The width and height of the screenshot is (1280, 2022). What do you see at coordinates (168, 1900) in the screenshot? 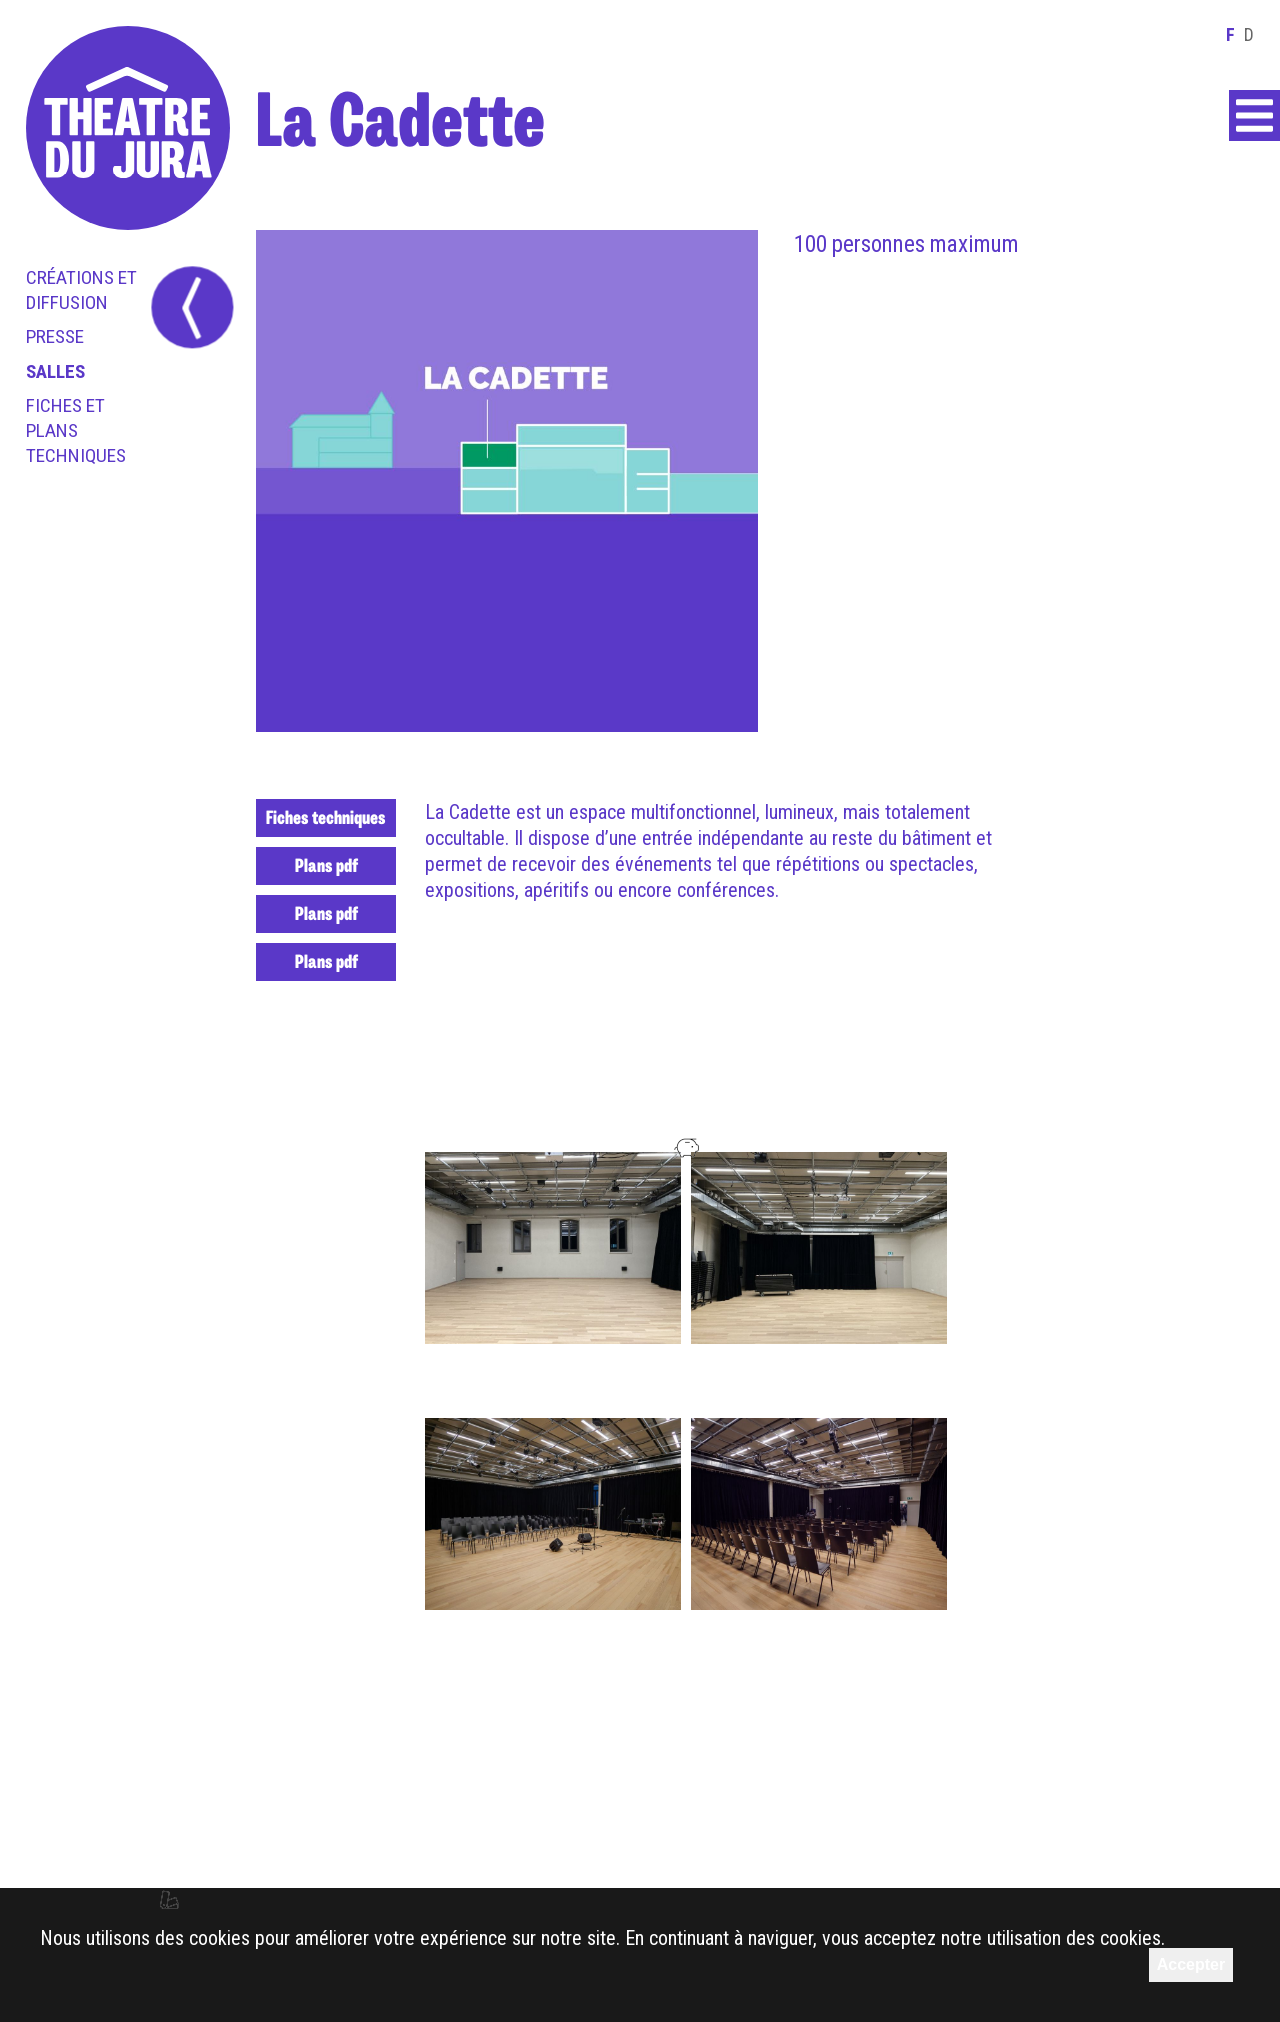
I see `access color palette or theme options` at bounding box center [168, 1900].